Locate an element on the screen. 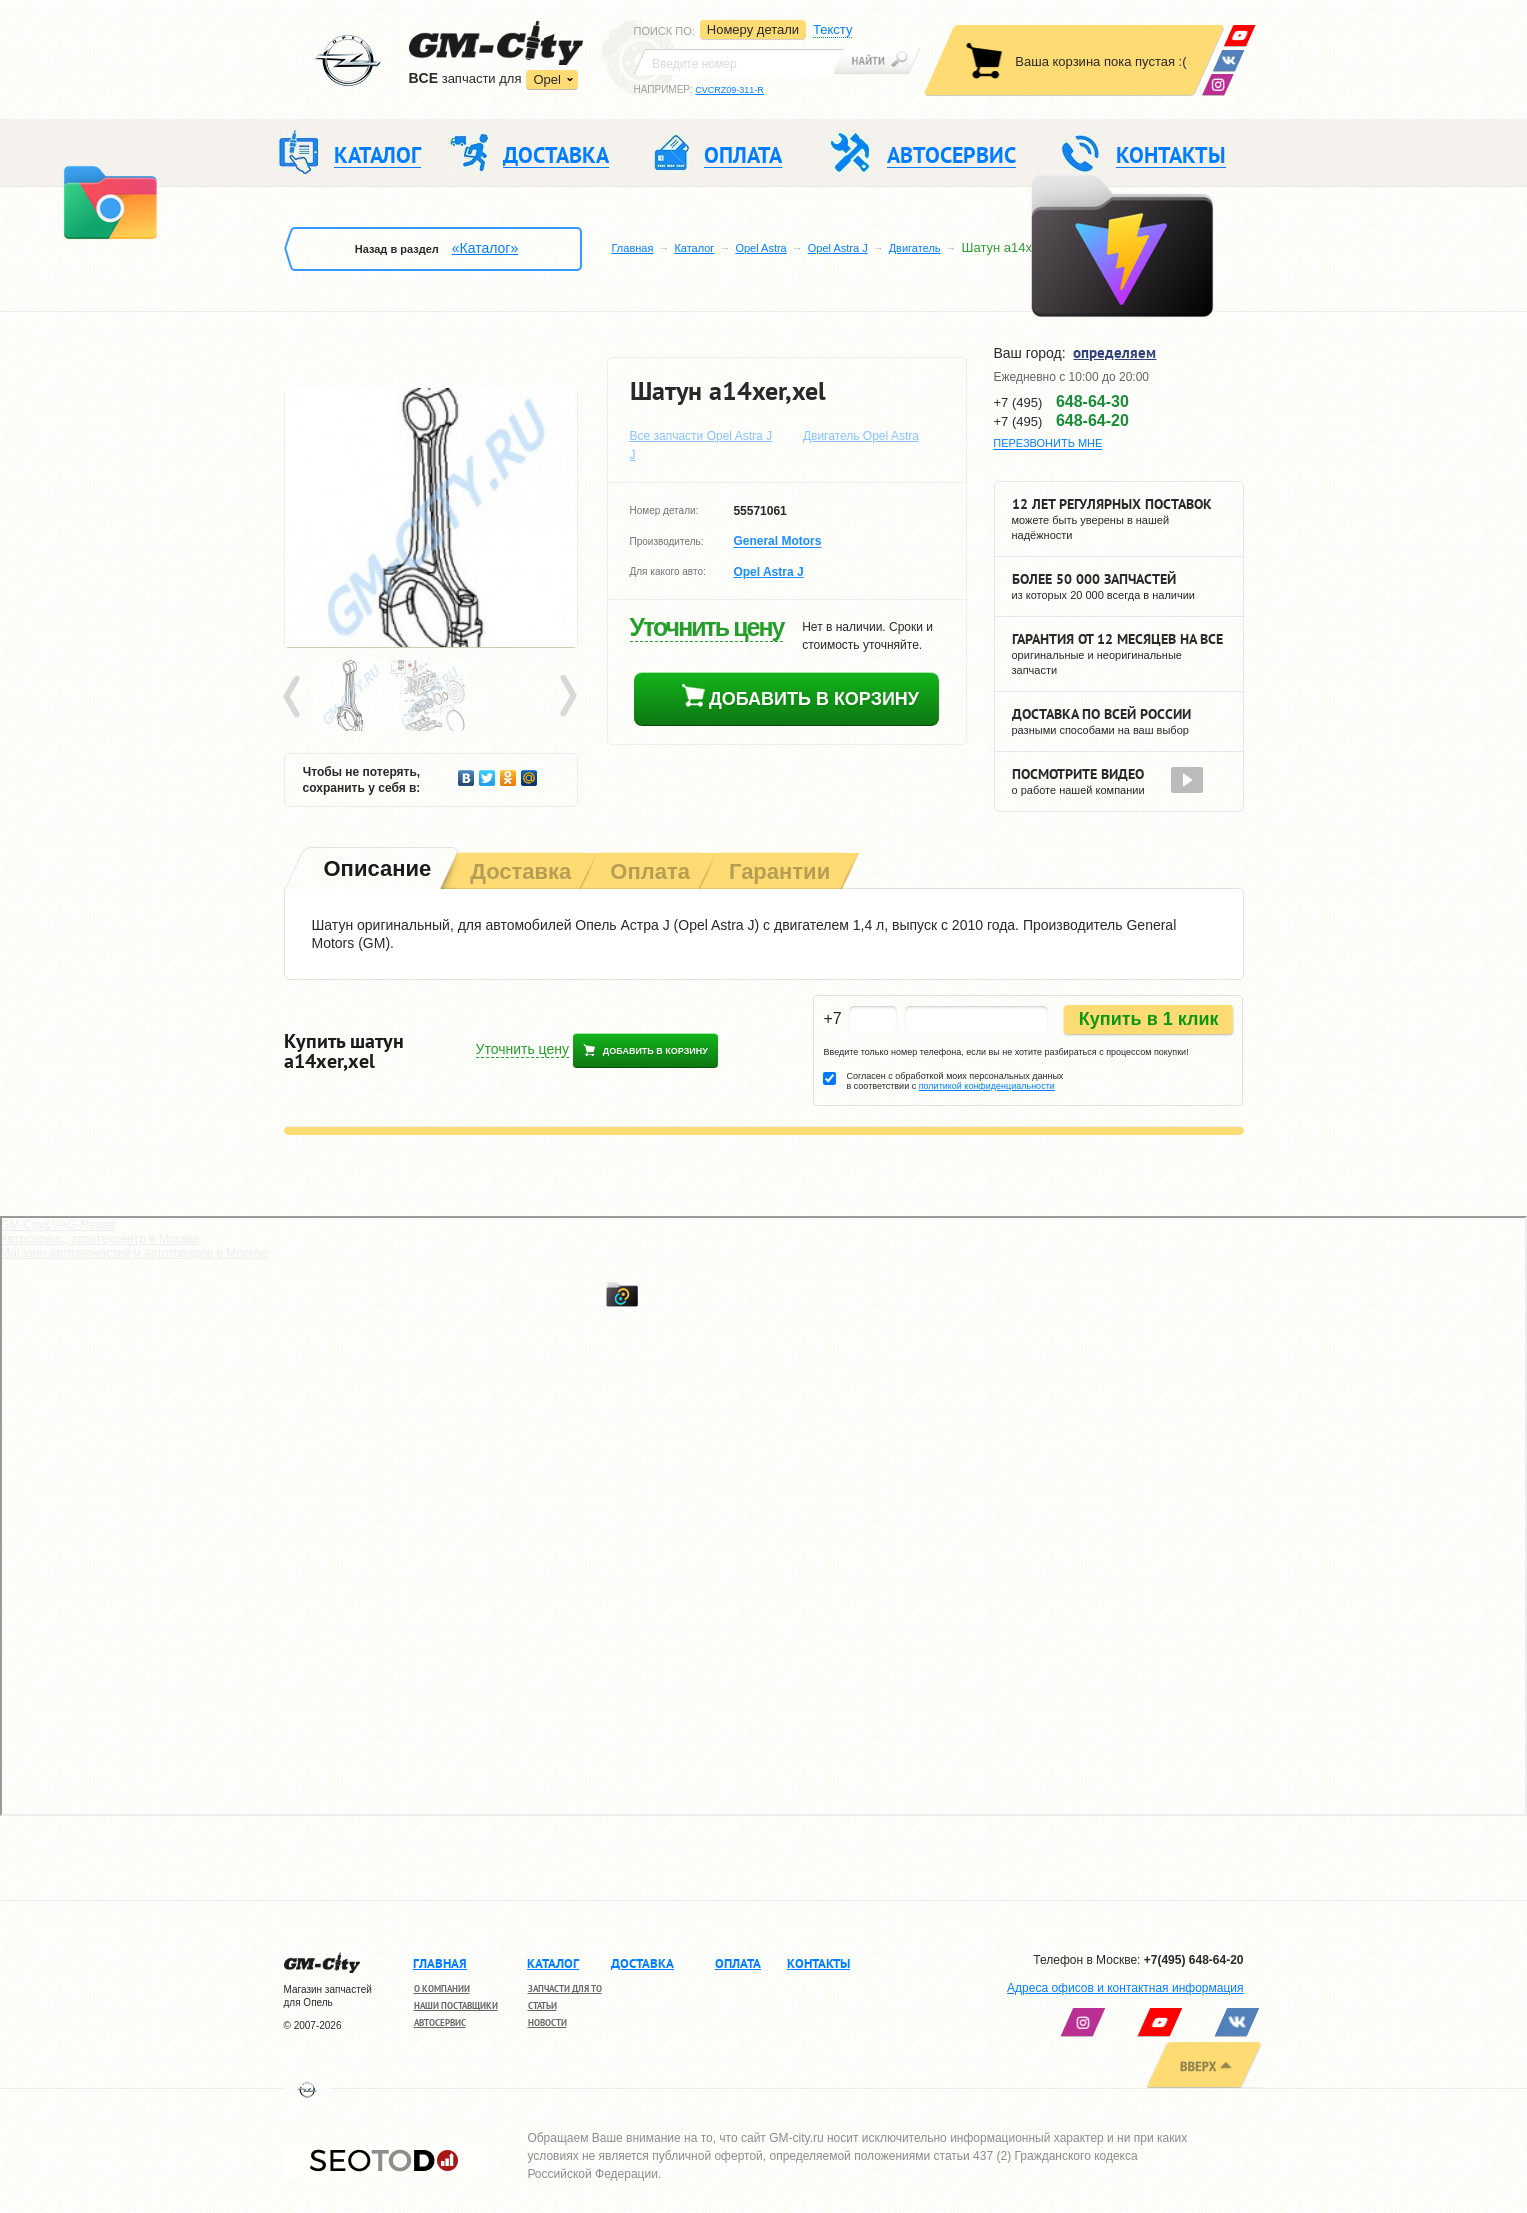 The image size is (1527, 2213). open vite project folder is located at coordinates (1121, 250).